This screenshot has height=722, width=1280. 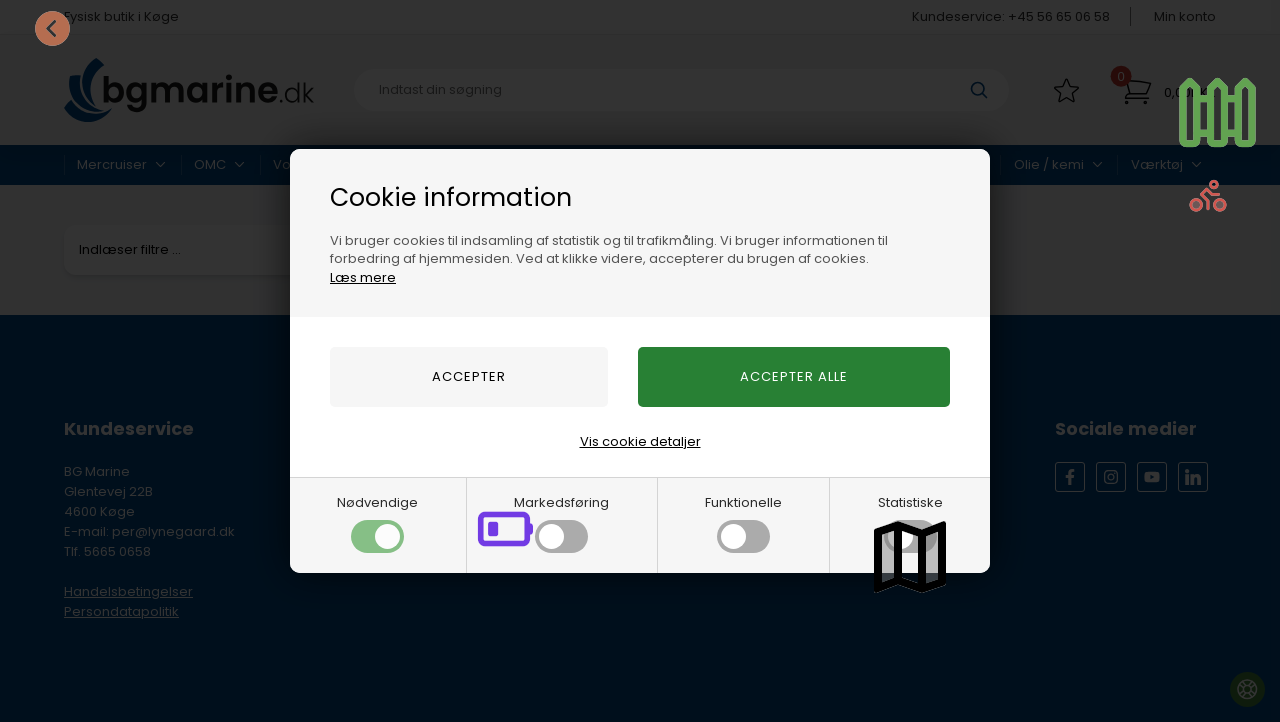 I want to click on go back to the previous screen, so click(x=52, y=28).